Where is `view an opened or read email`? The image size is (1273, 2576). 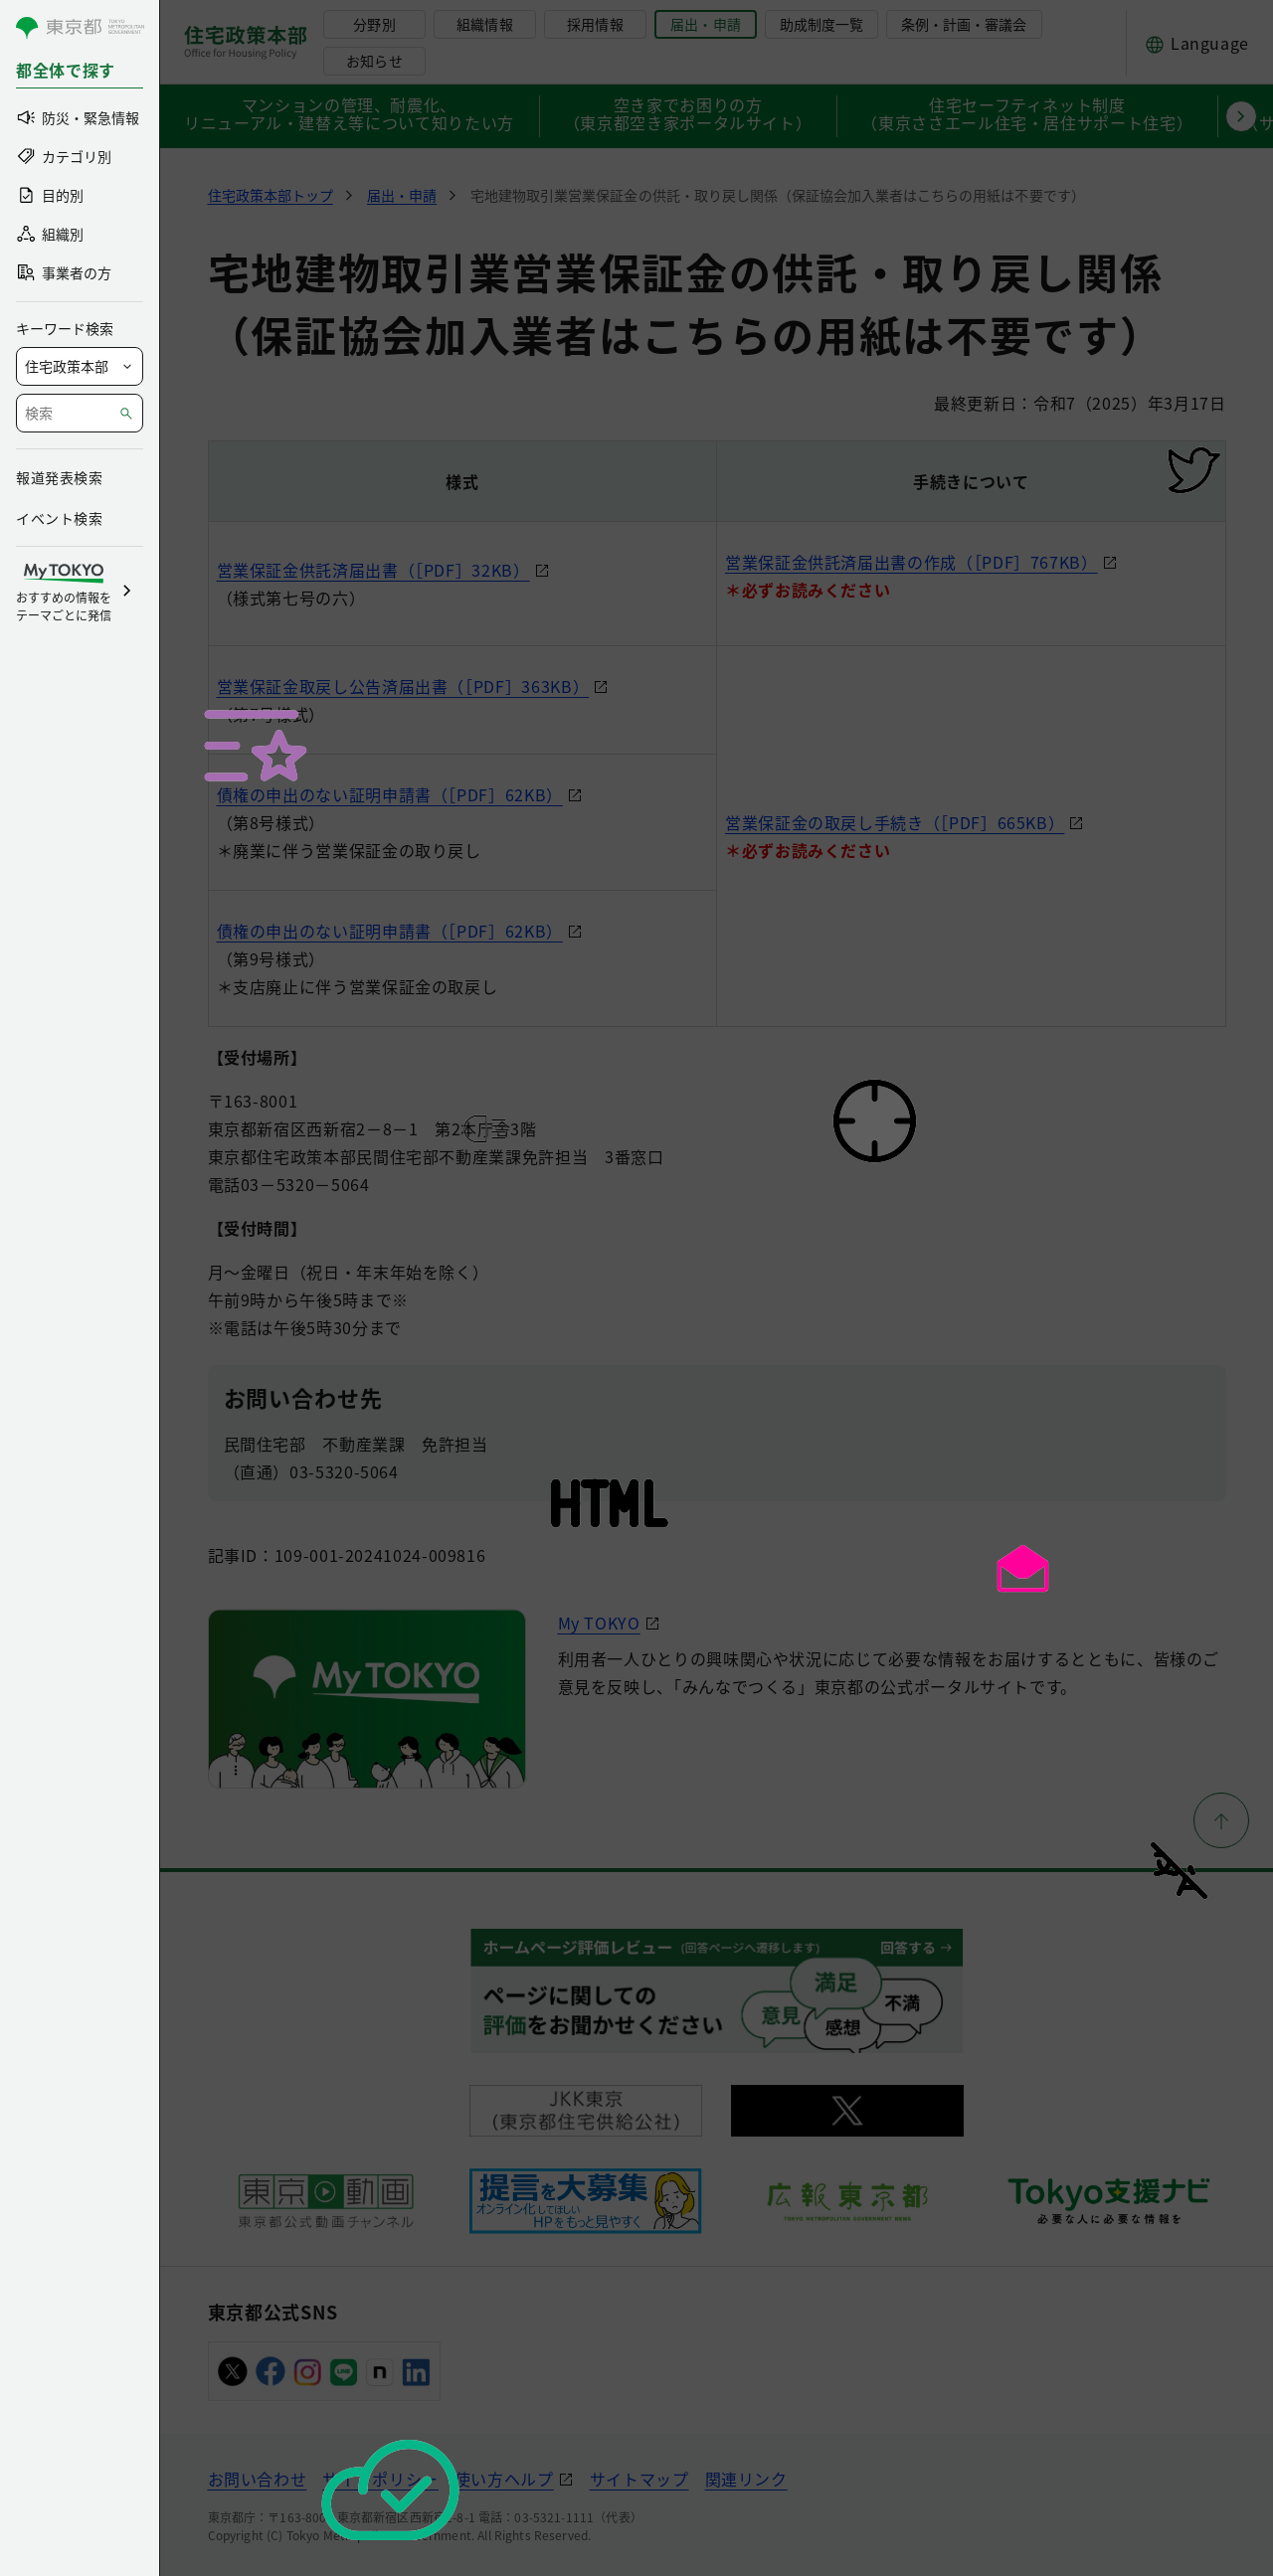
view an opened or read email is located at coordinates (1022, 1570).